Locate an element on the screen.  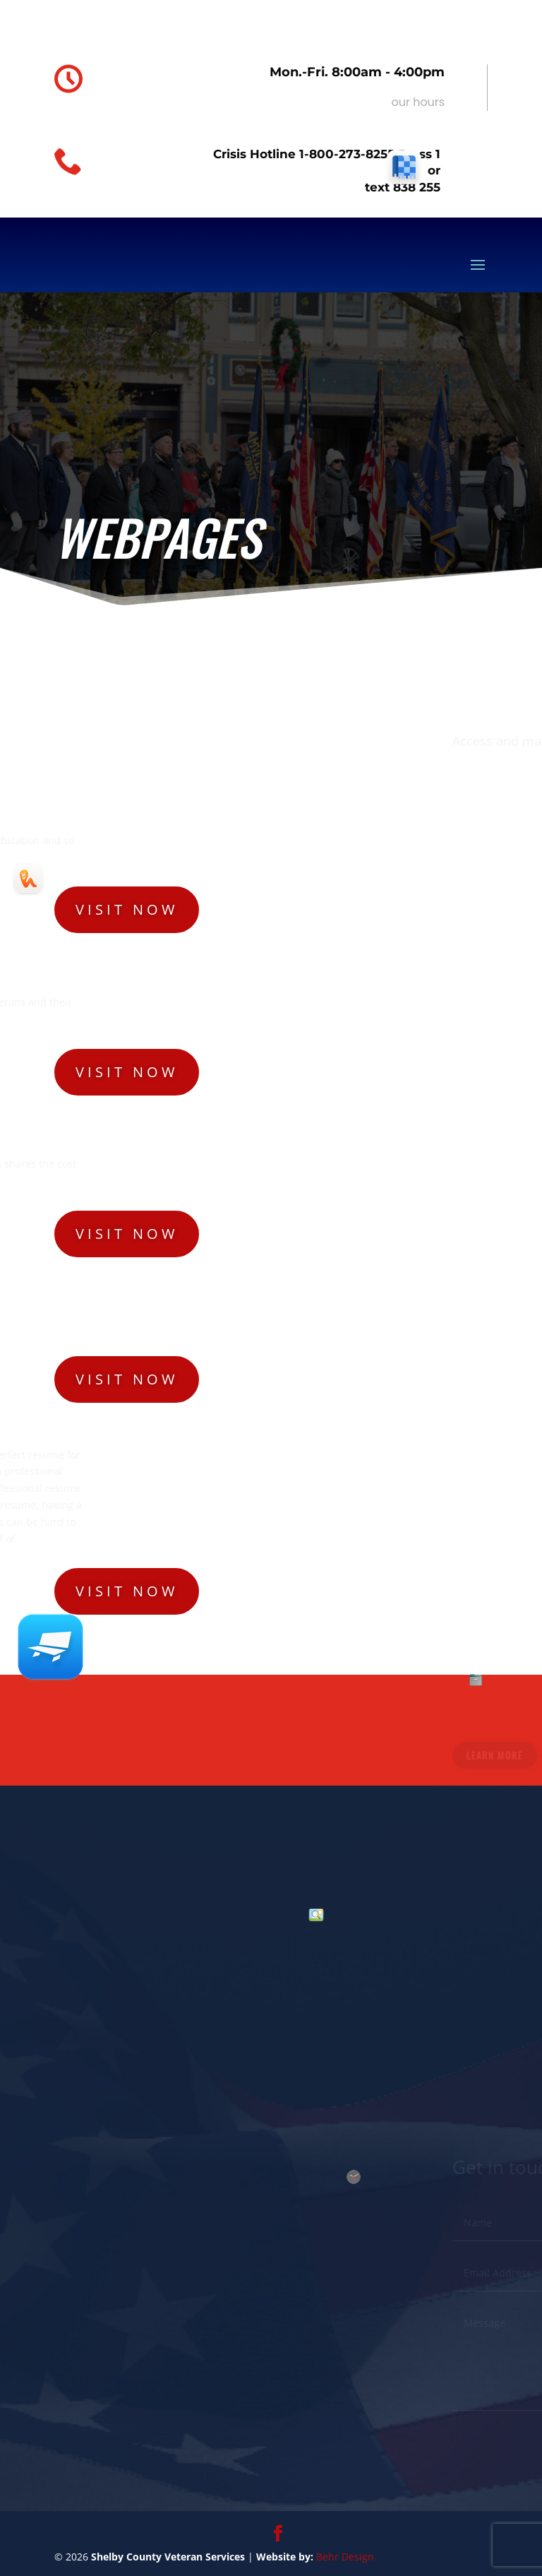
open blockbench 3d modeling application is located at coordinates (50, 1646).